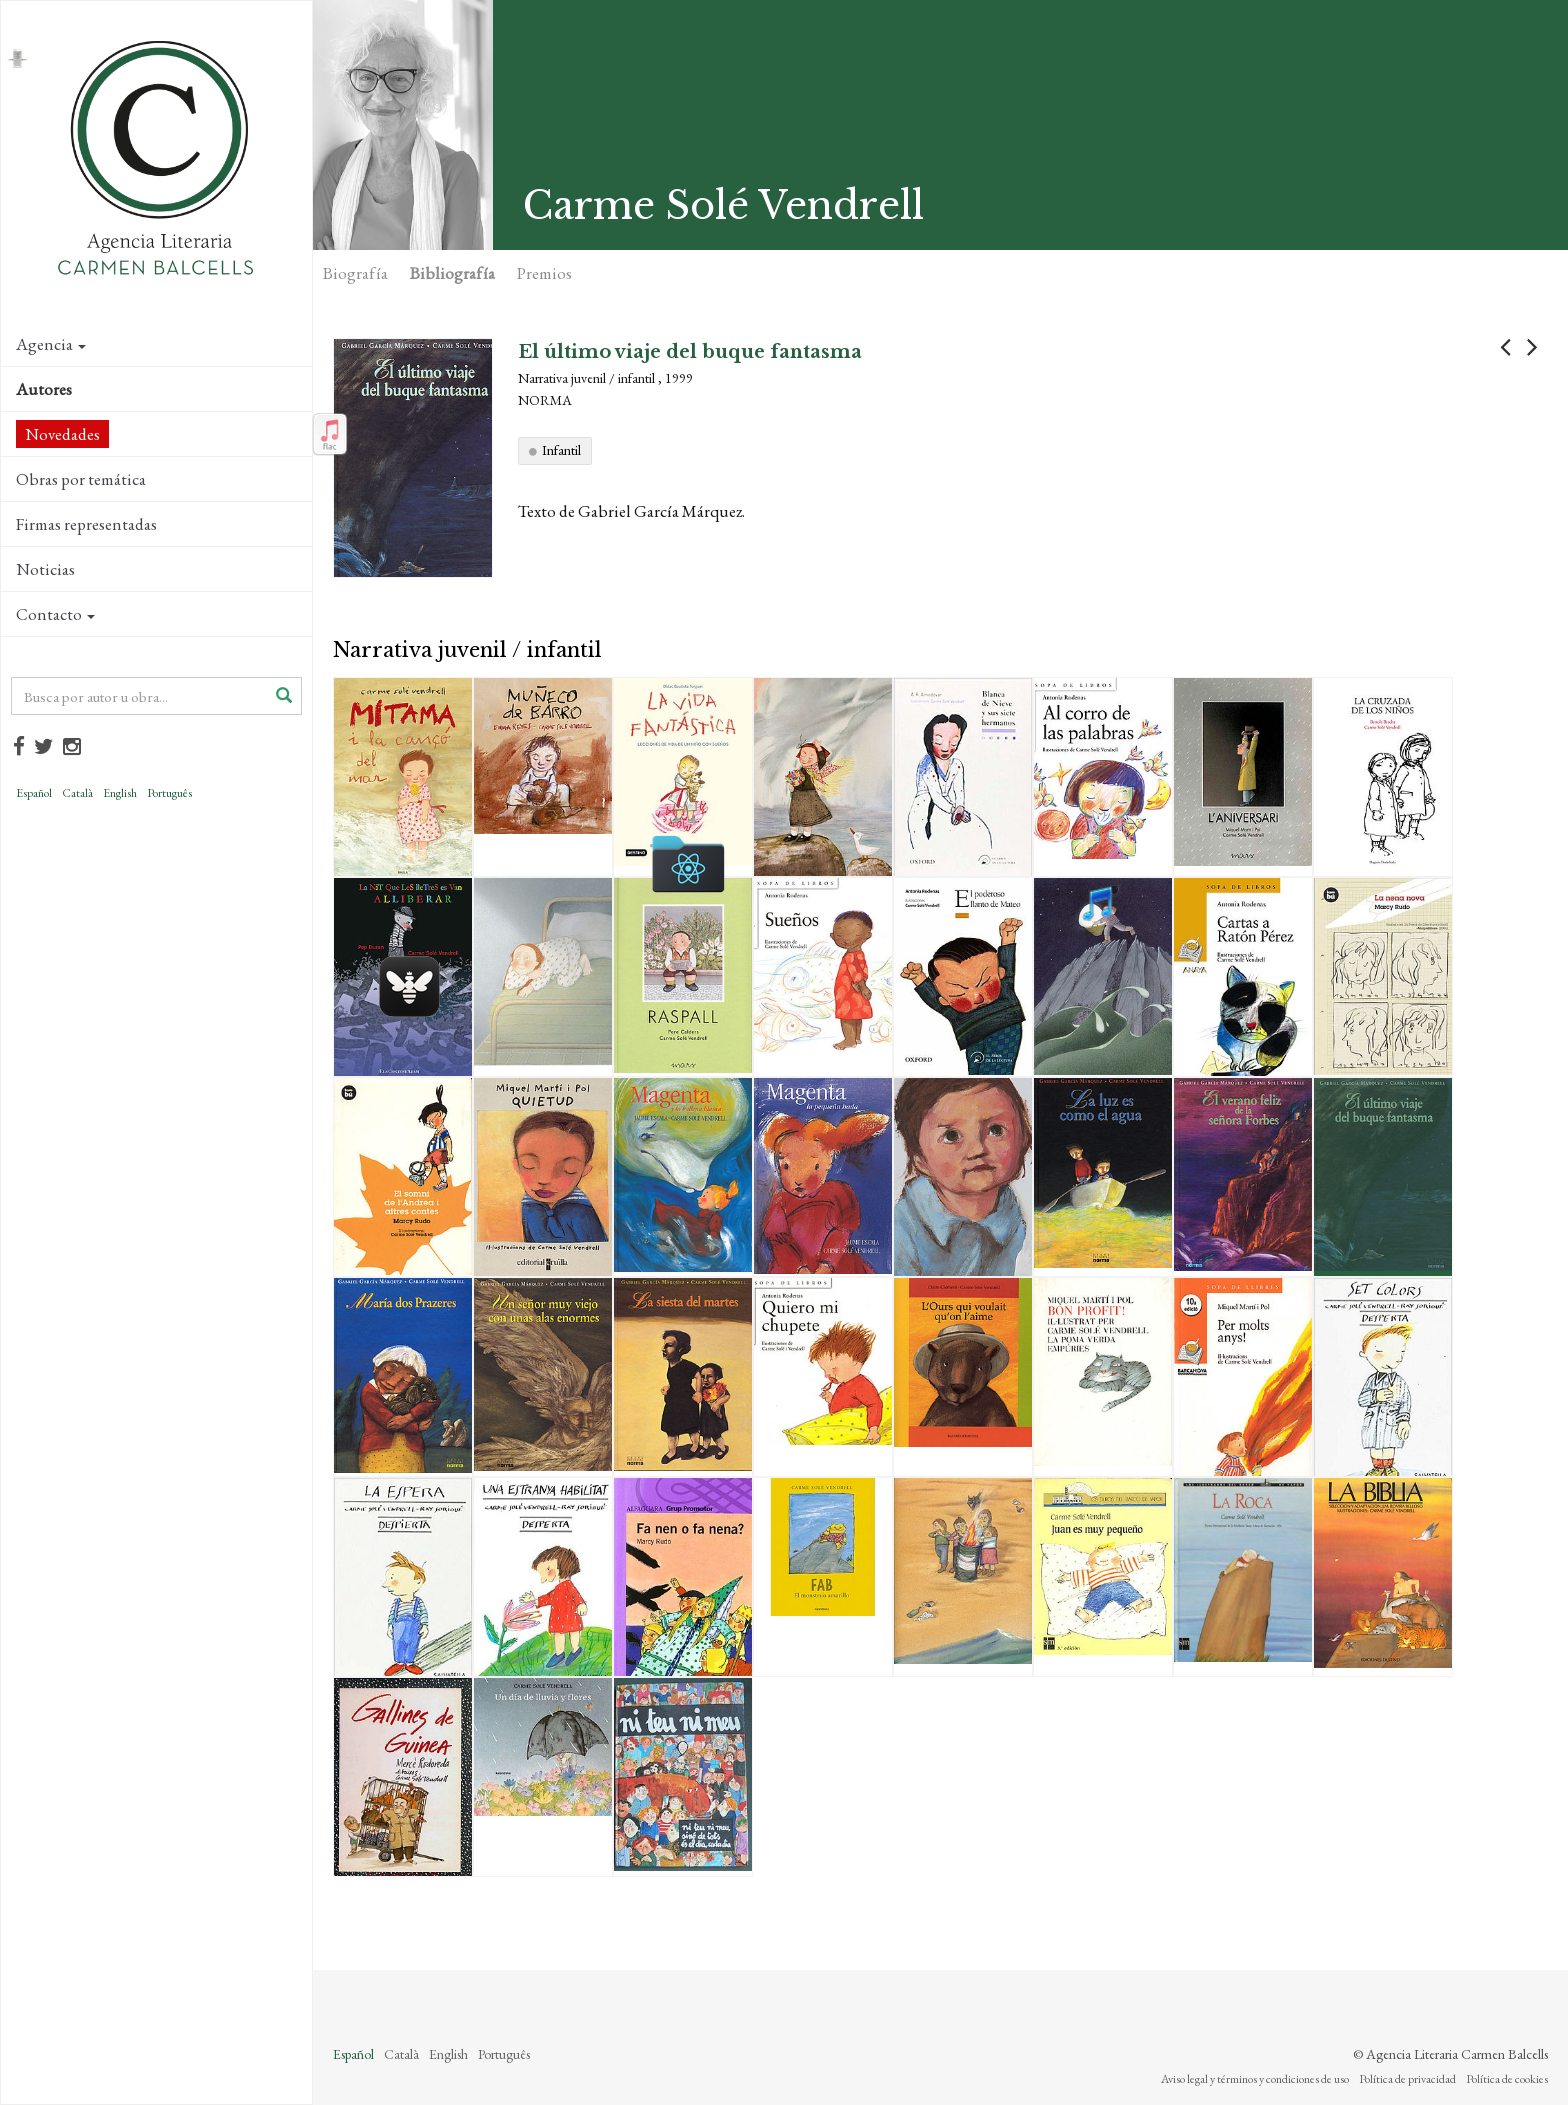 The height and width of the screenshot is (2105, 1568). Describe the element at coordinates (409, 986) in the screenshot. I see `open Kandji Self Service app for device management` at that location.